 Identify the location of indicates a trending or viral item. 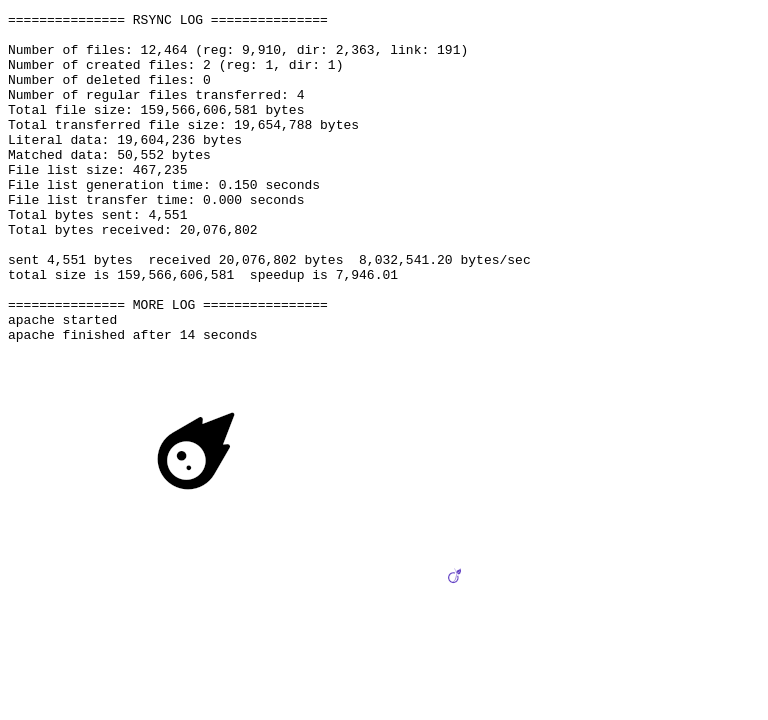
(196, 451).